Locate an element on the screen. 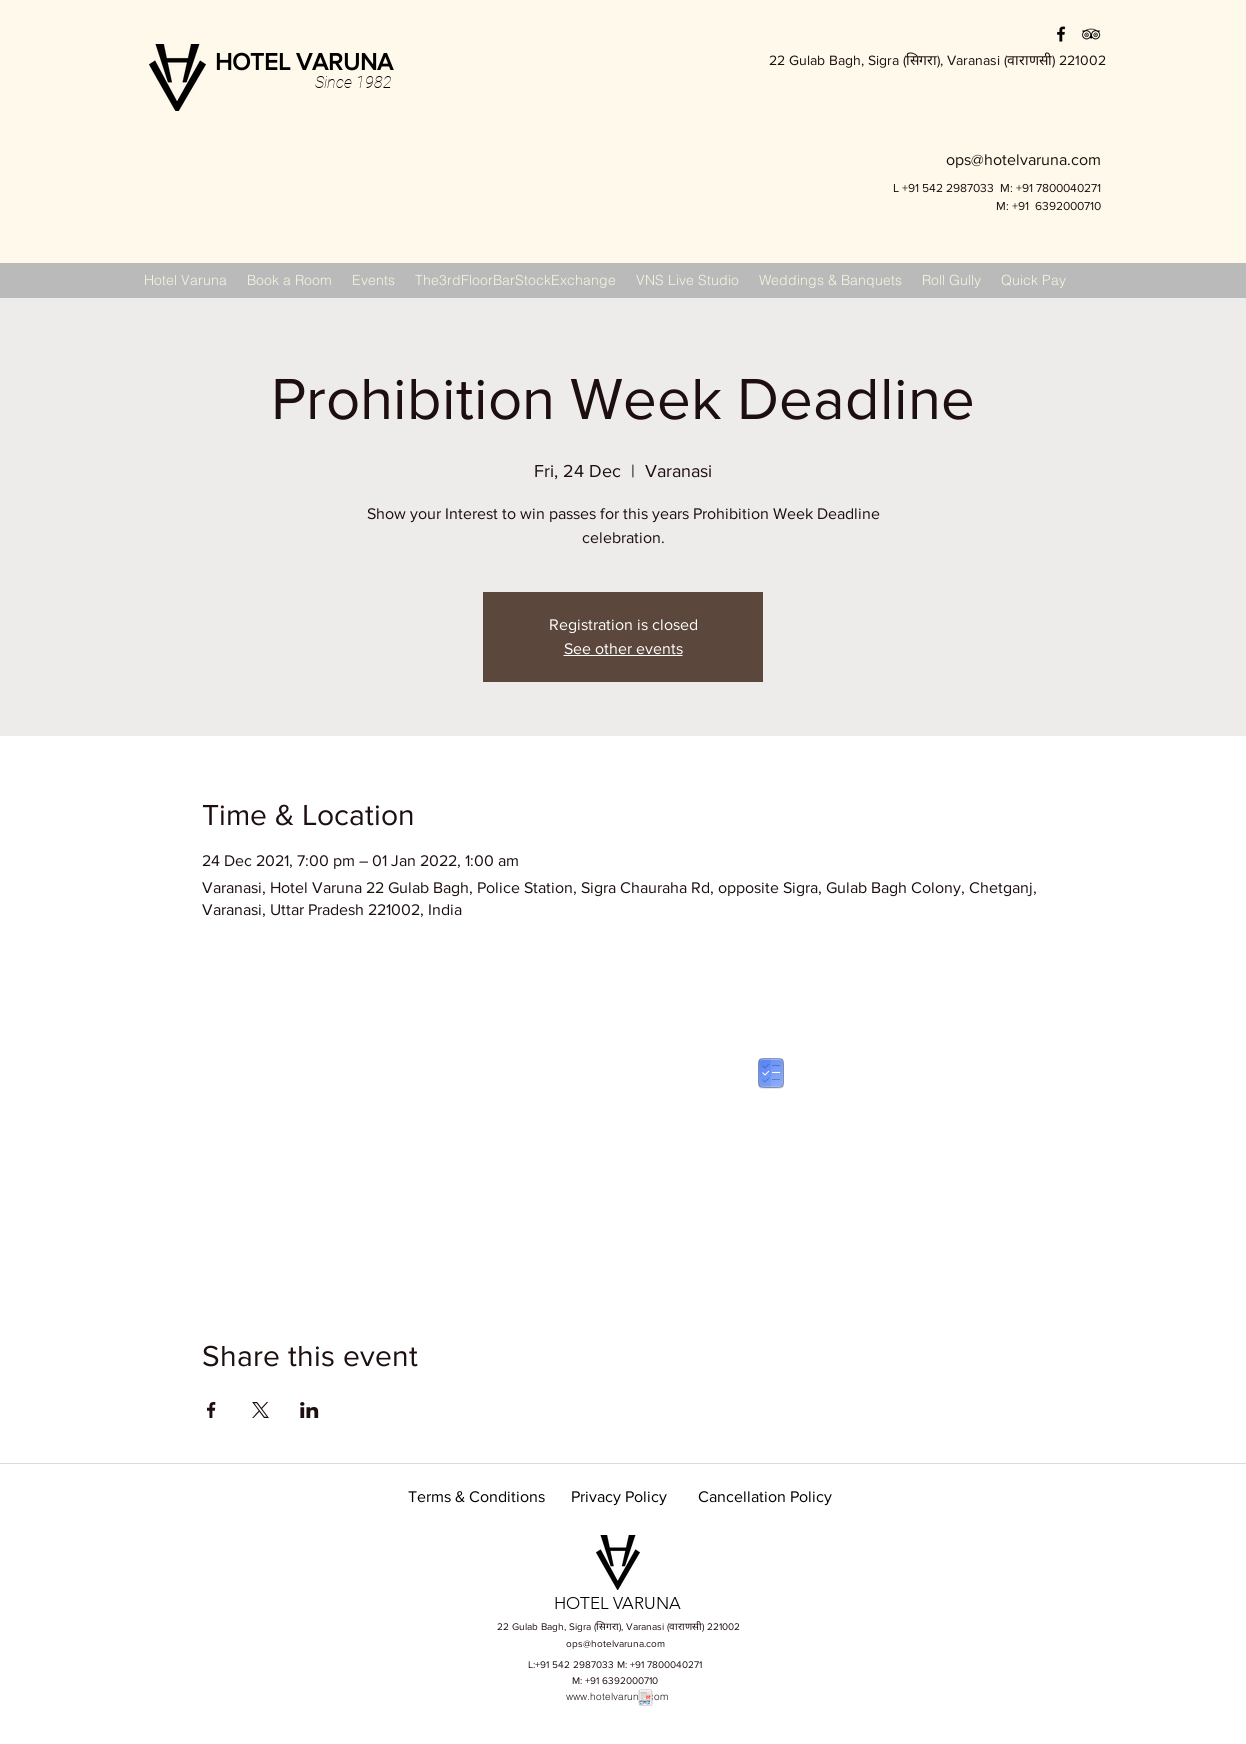  open the to-do list app is located at coordinates (771, 1073).